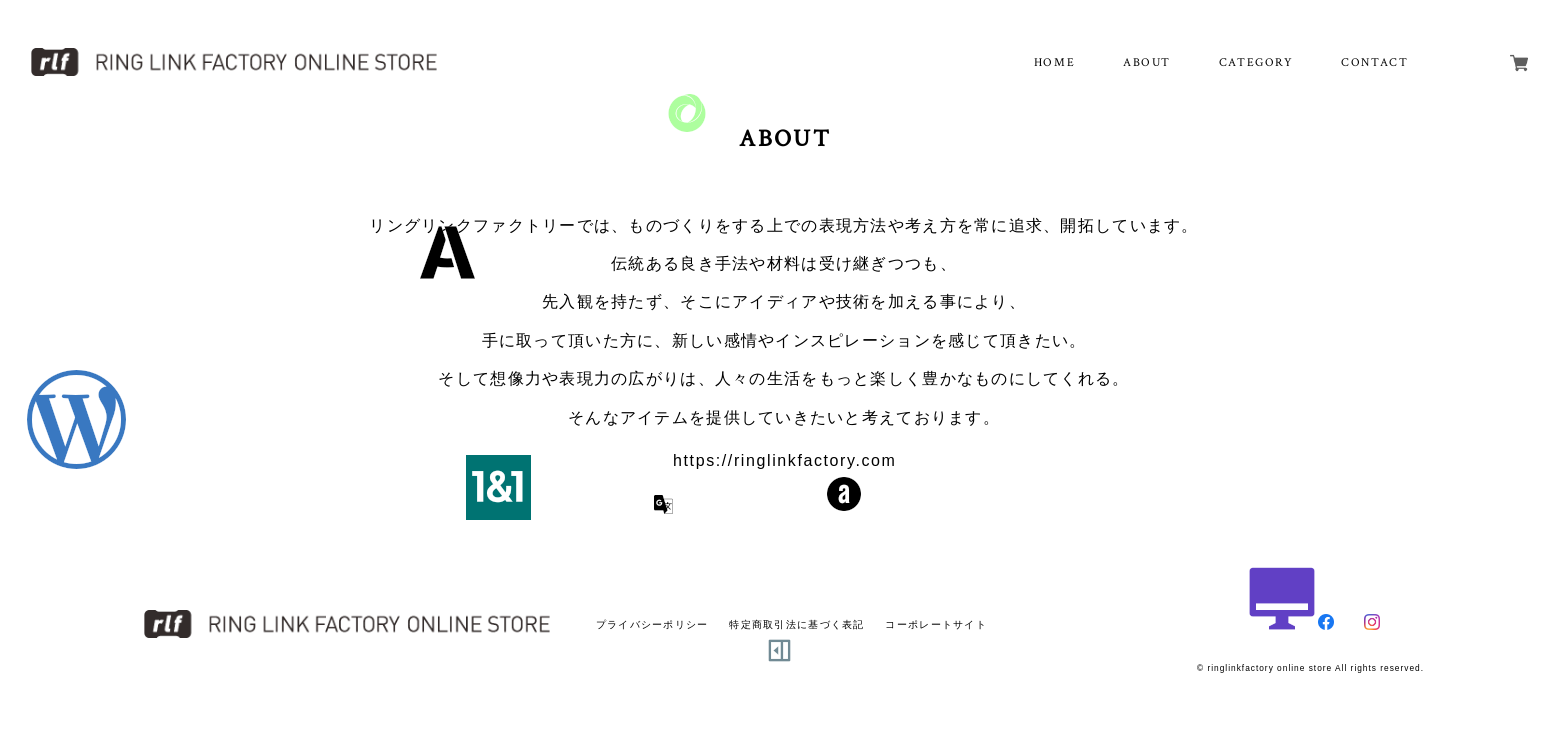 The height and width of the screenshot is (747, 1568). Describe the element at coordinates (663, 504) in the screenshot. I see `open google translate` at that location.